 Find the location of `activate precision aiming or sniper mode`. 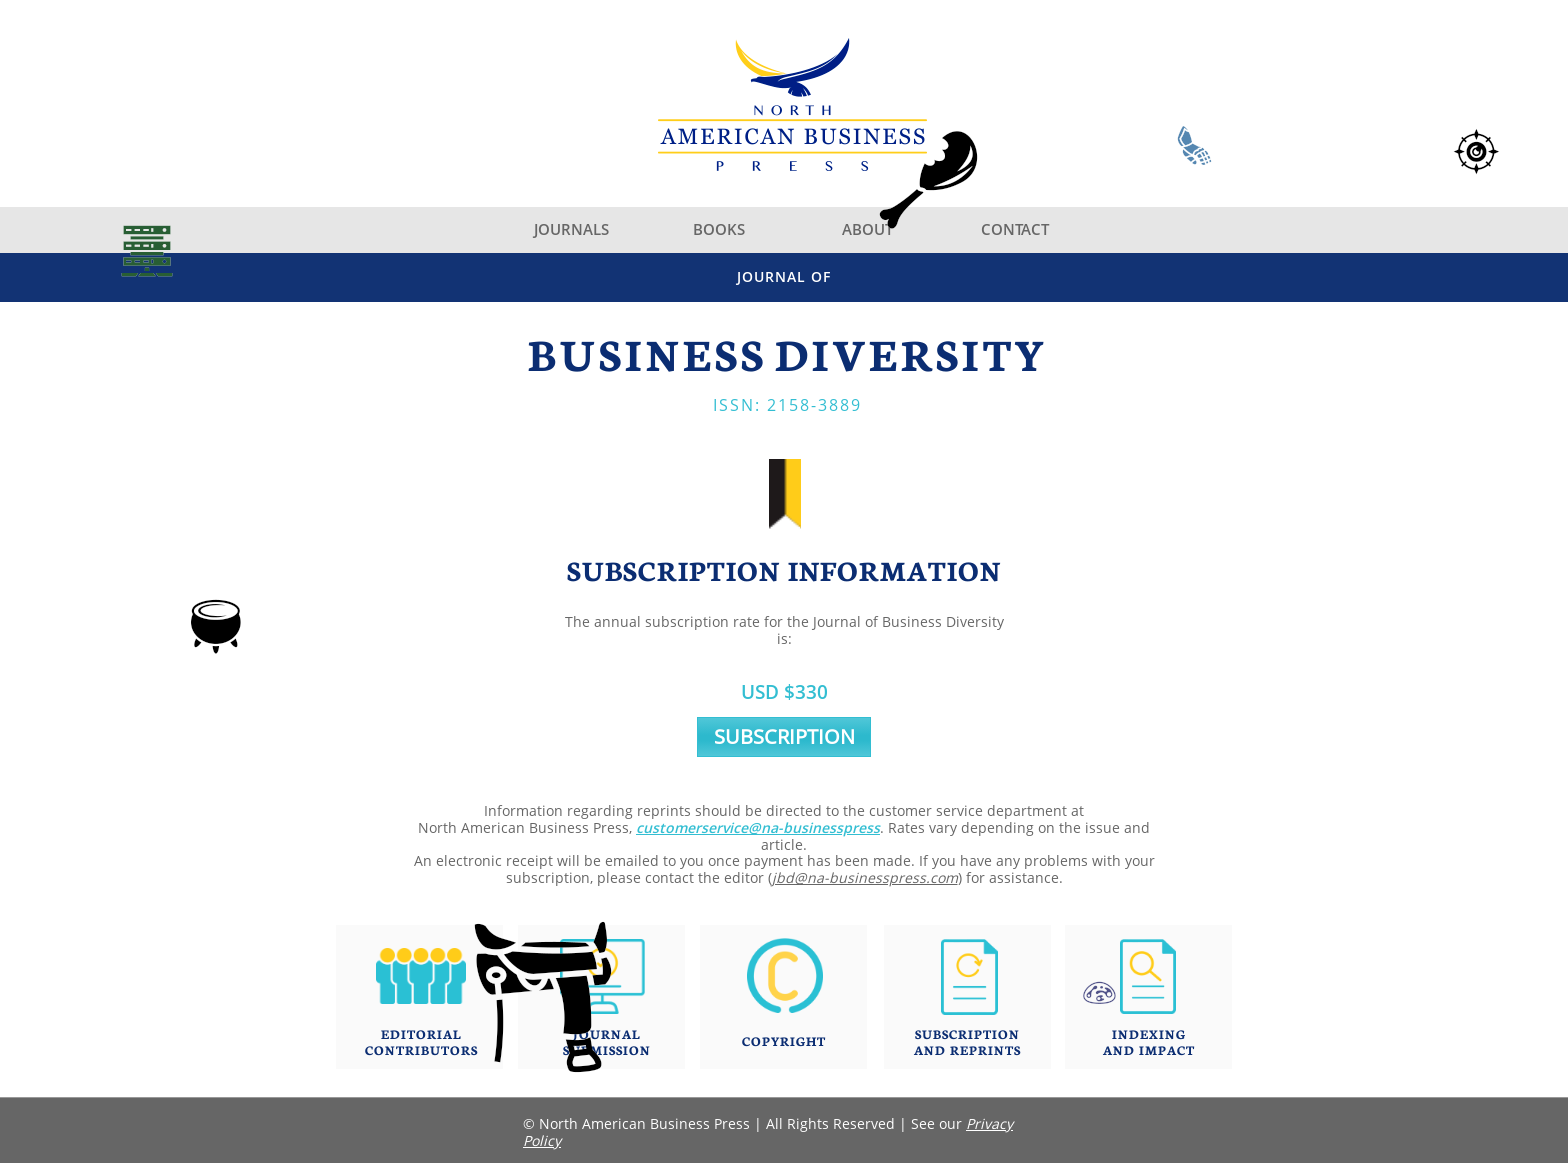

activate precision aiming or sniper mode is located at coordinates (1476, 152).